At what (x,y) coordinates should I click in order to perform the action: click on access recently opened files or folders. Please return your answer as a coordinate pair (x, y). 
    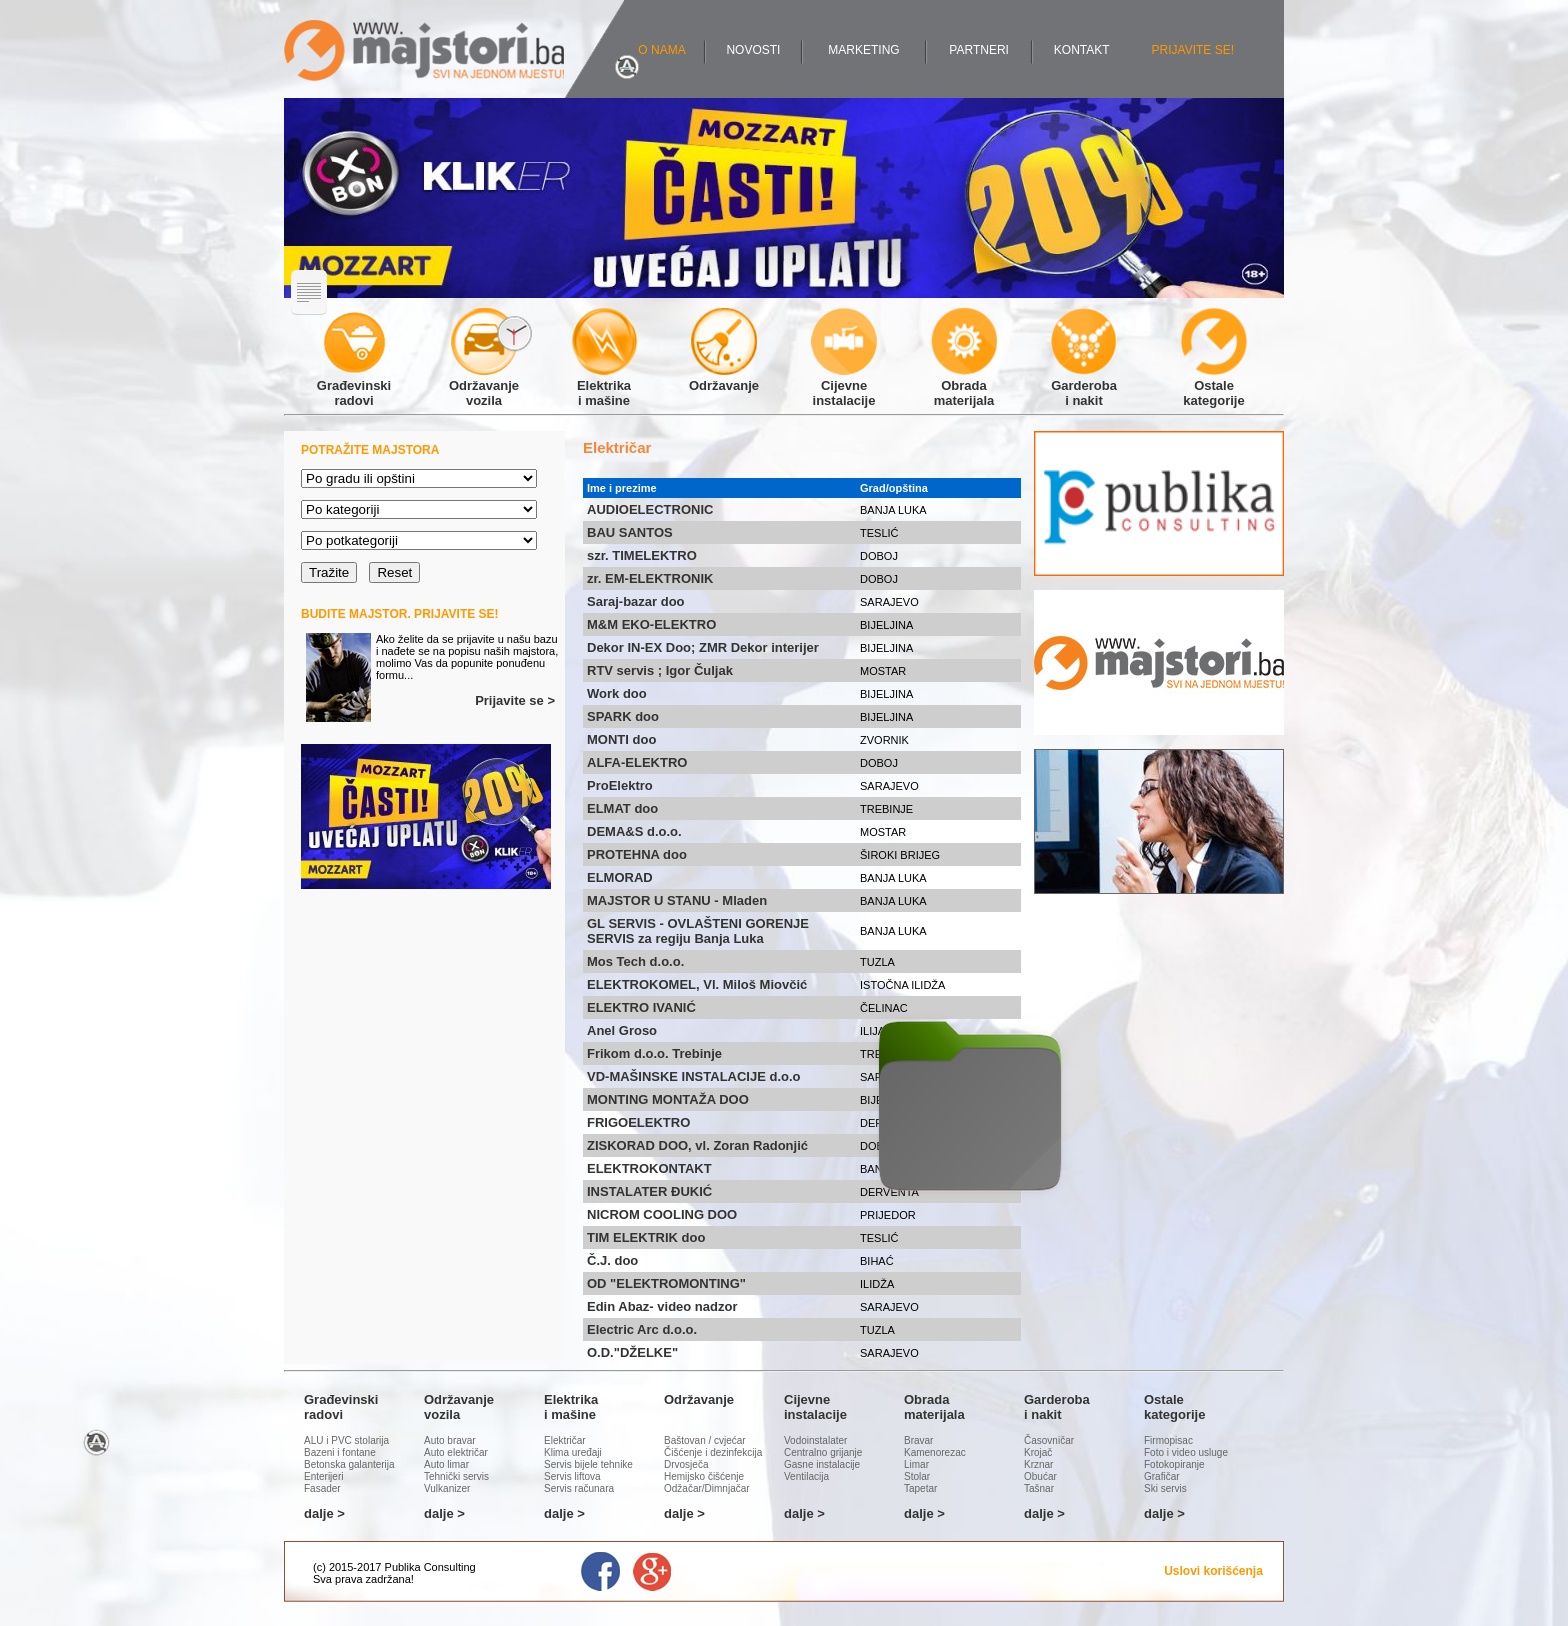
    Looking at the image, I should click on (514, 333).